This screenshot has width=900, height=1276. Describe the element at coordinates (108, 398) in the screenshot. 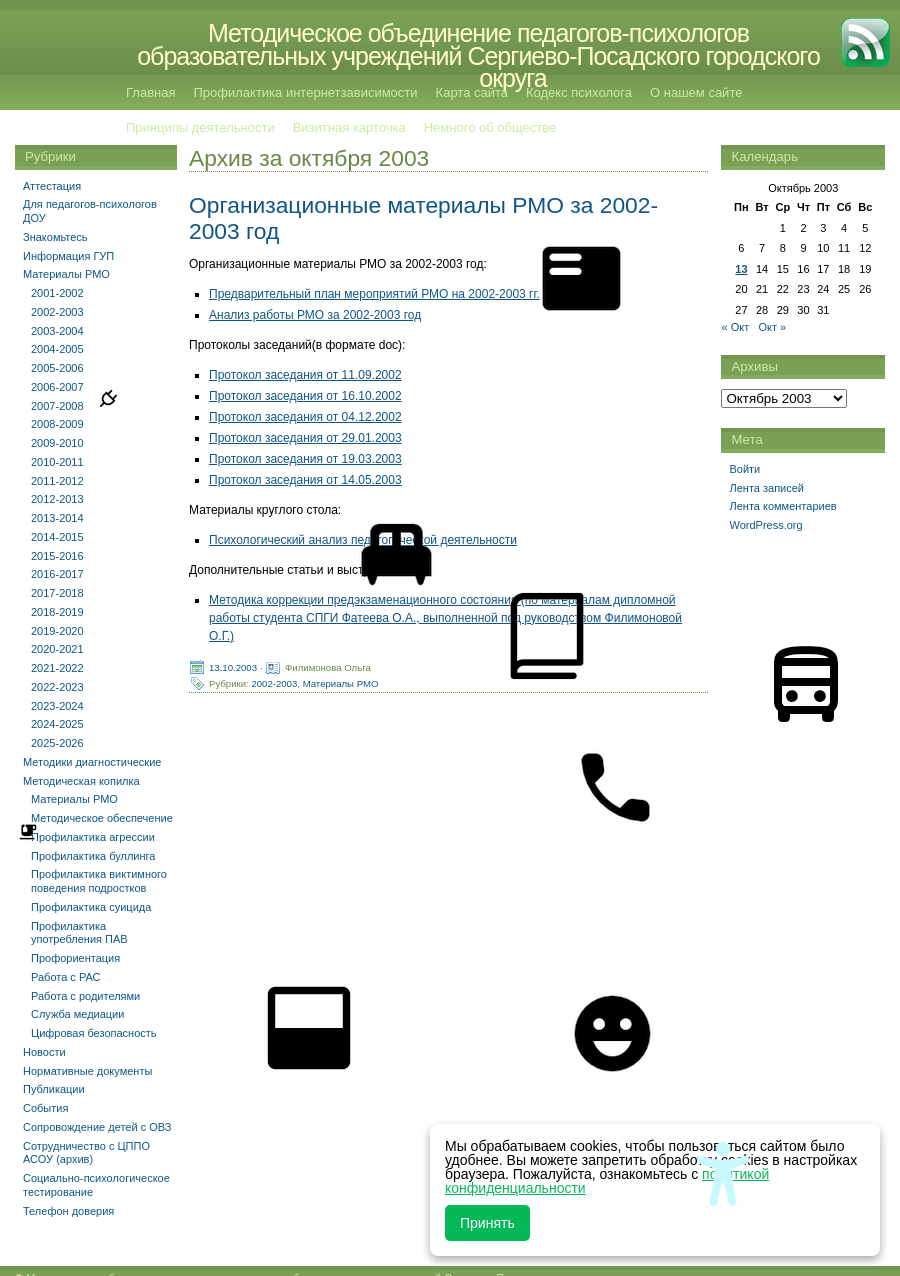

I see `connect to power source` at that location.